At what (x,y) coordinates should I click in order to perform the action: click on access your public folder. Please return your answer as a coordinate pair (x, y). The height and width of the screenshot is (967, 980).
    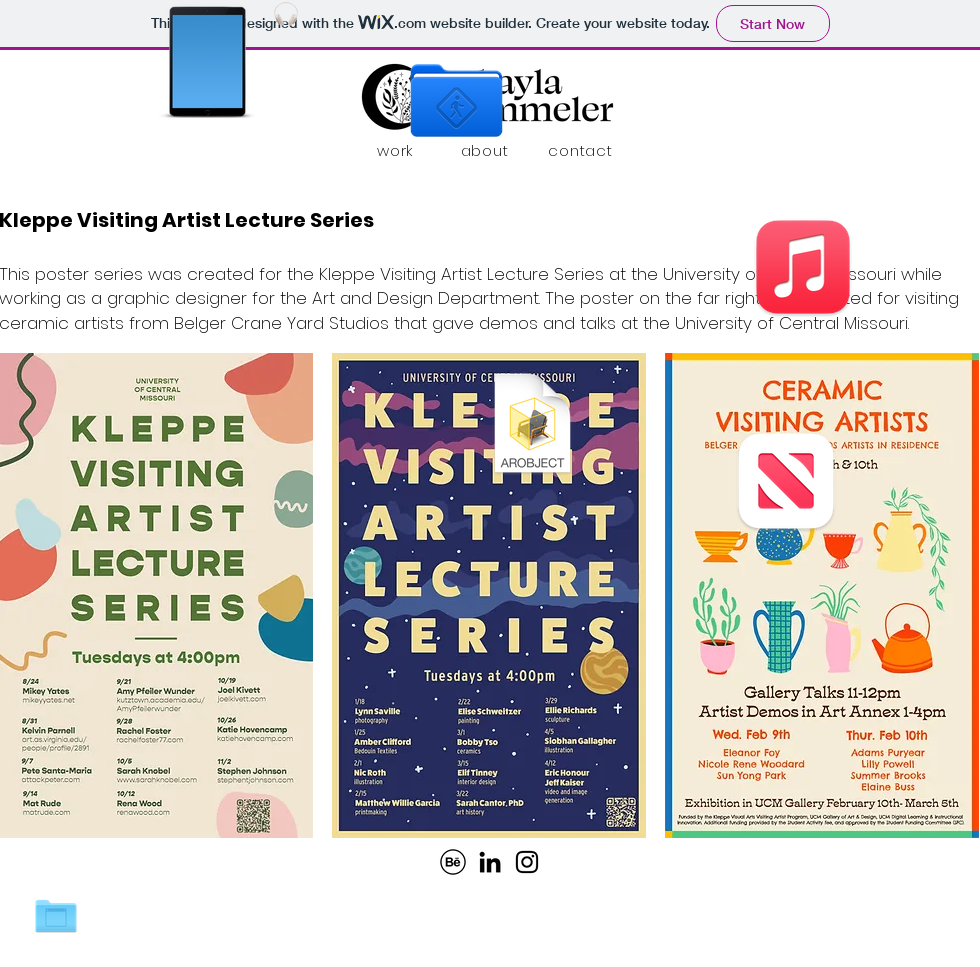
    Looking at the image, I should click on (456, 100).